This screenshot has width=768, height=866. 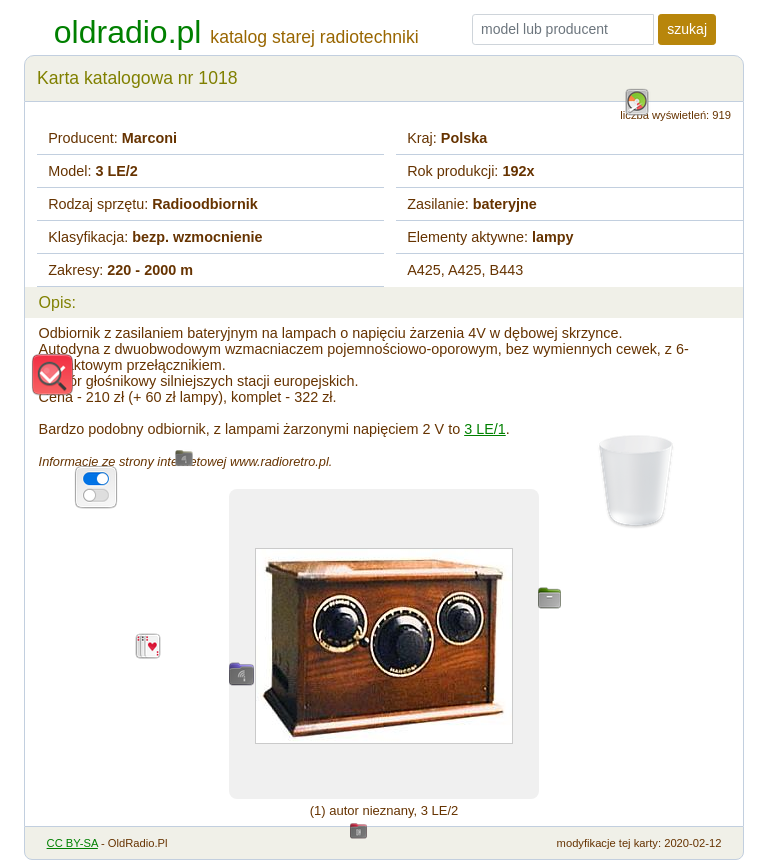 What do you see at coordinates (636, 480) in the screenshot?
I see `open the trash to view deleted items` at bounding box center [636, 480].